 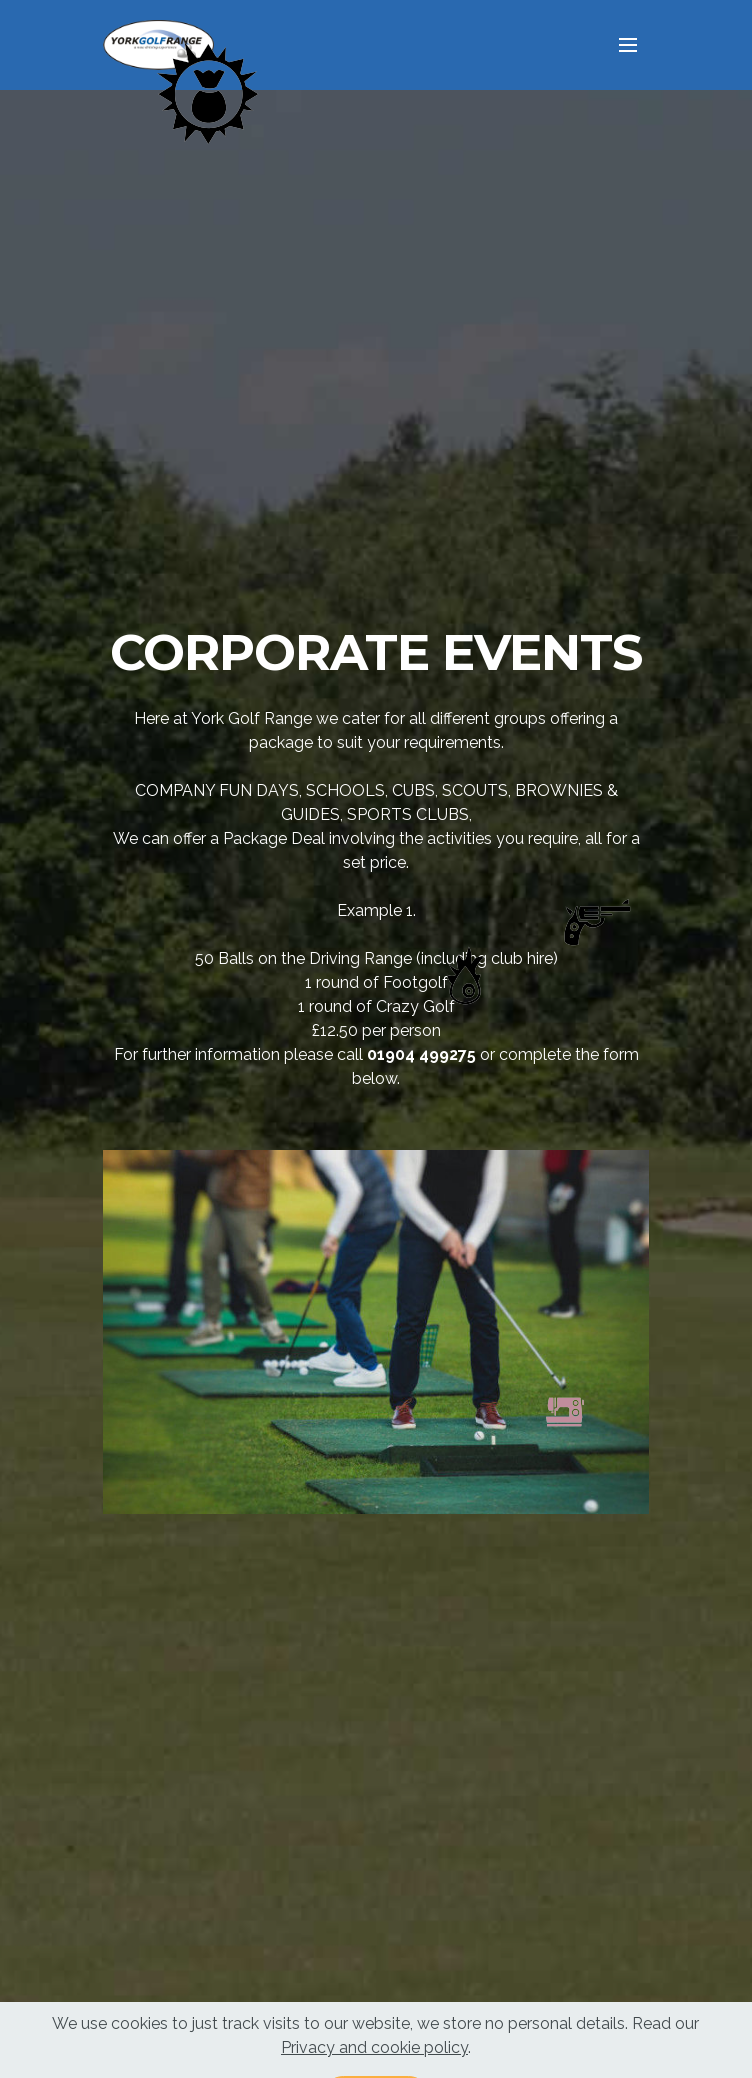 What do you see at coordinates (597, 917) in the screenshot?
I see `access weapons inventory in a game` at bounding box center [597, 917].